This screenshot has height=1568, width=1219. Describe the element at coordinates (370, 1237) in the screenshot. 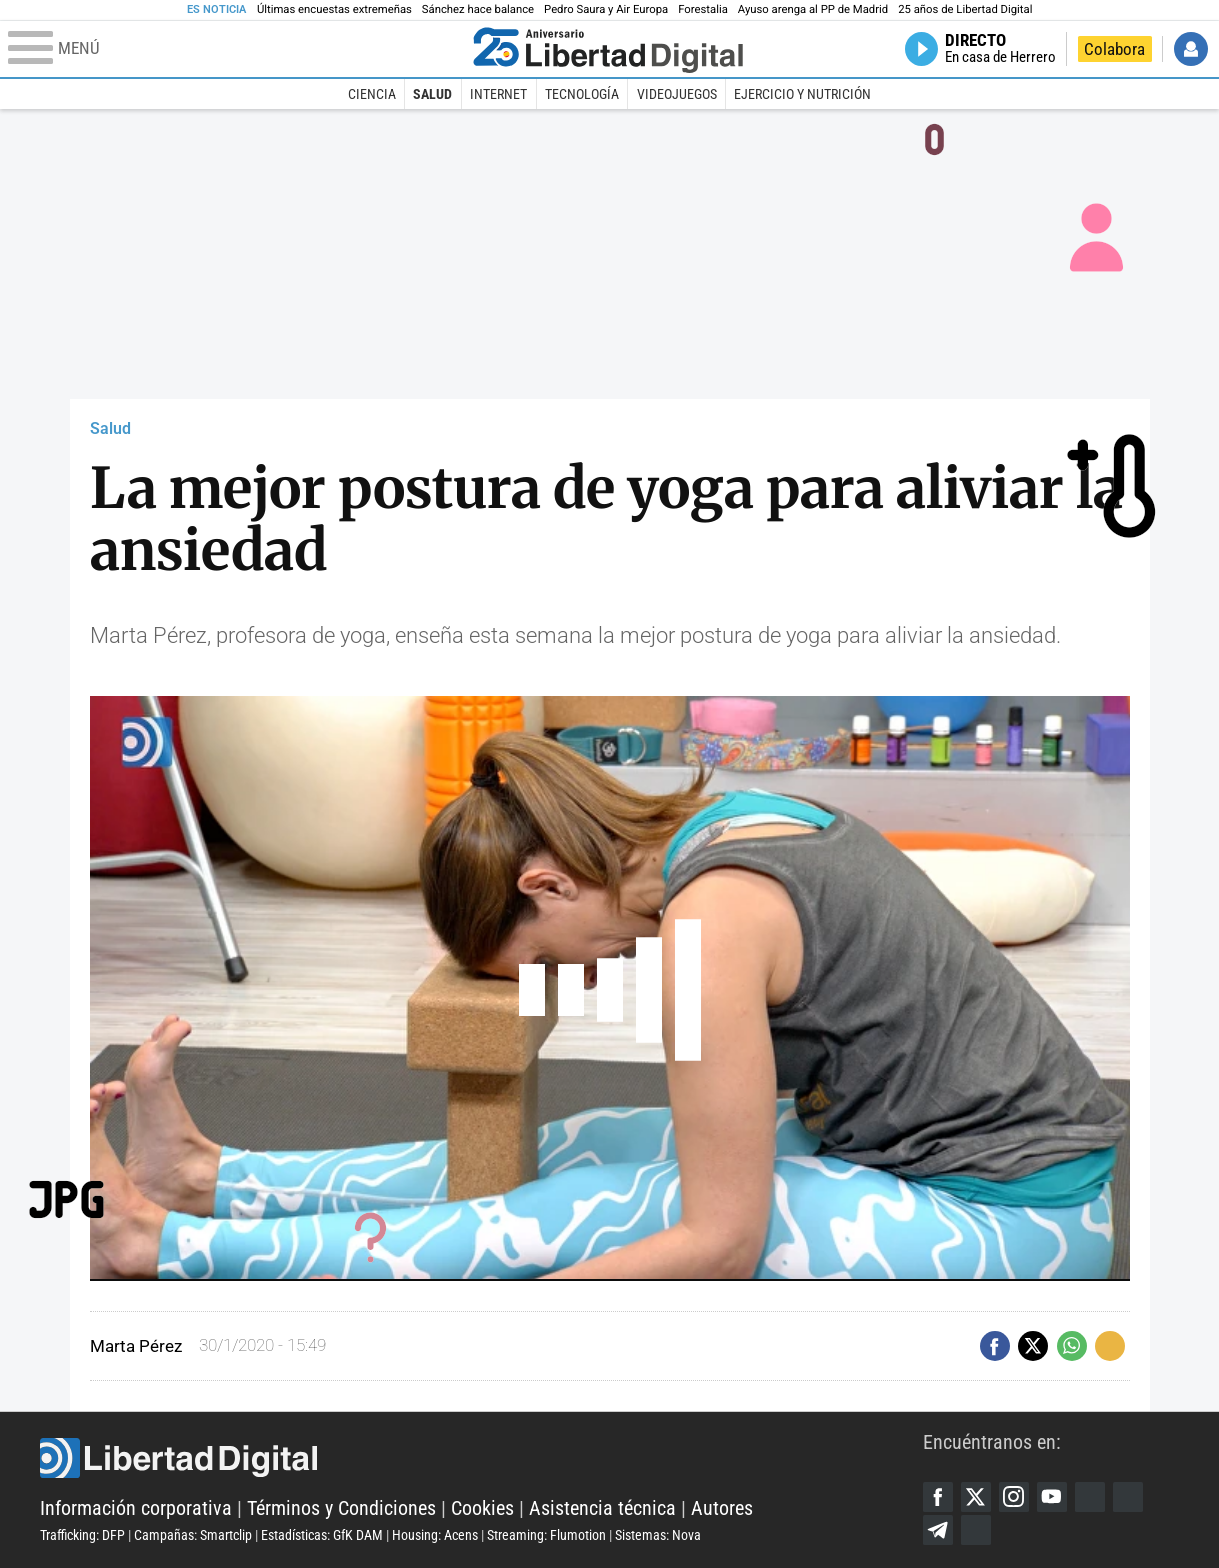

I see `access help or support` at that location.